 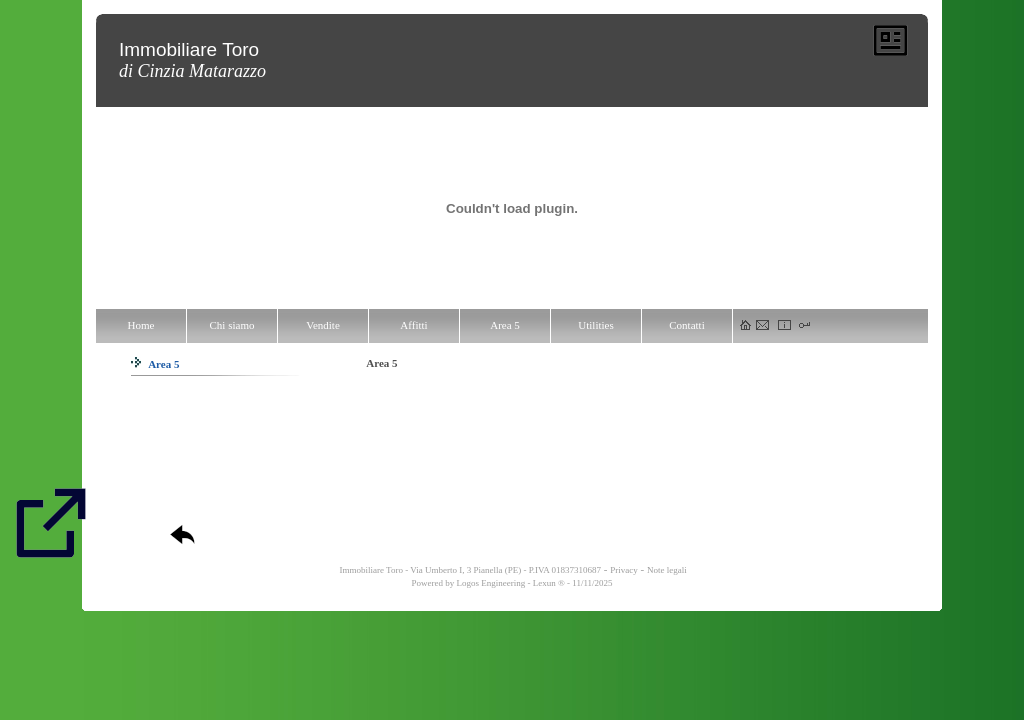 What do you see at coordinates (890, 40) in the screenshot?
I see `view news articles` at bounding box center [890, 40].